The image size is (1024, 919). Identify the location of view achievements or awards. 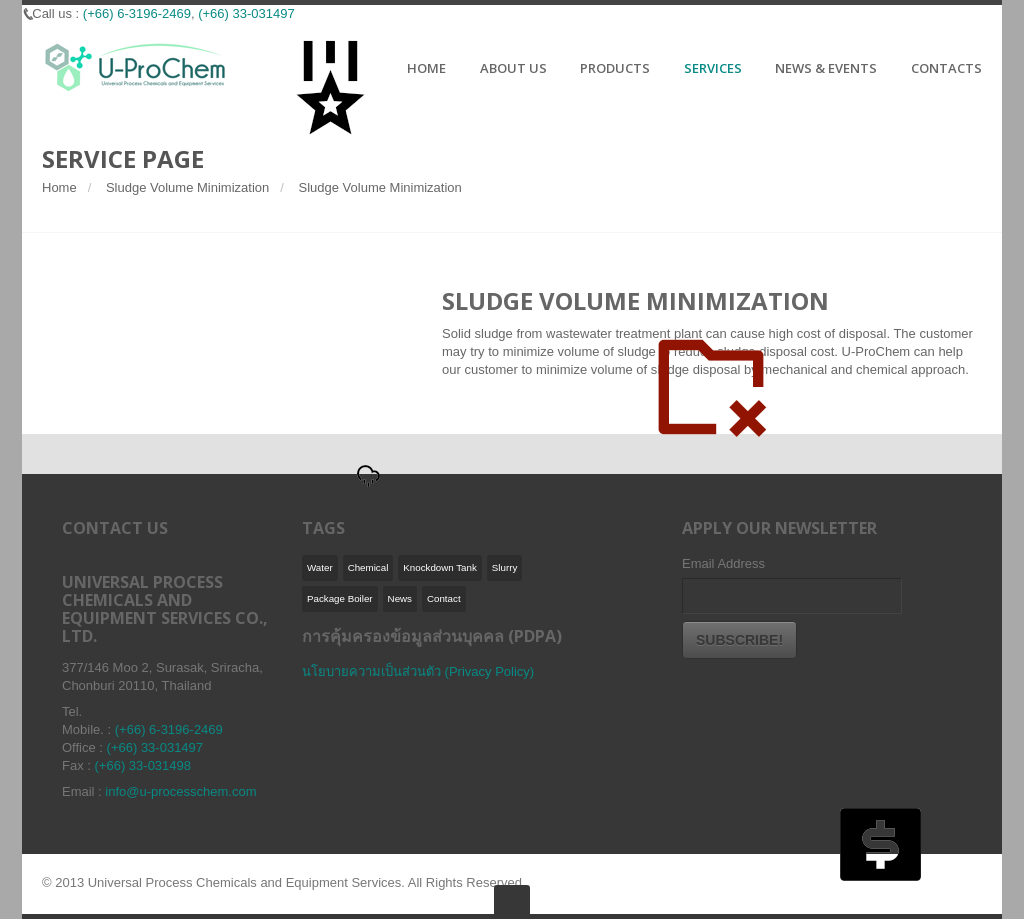
(330, 85).